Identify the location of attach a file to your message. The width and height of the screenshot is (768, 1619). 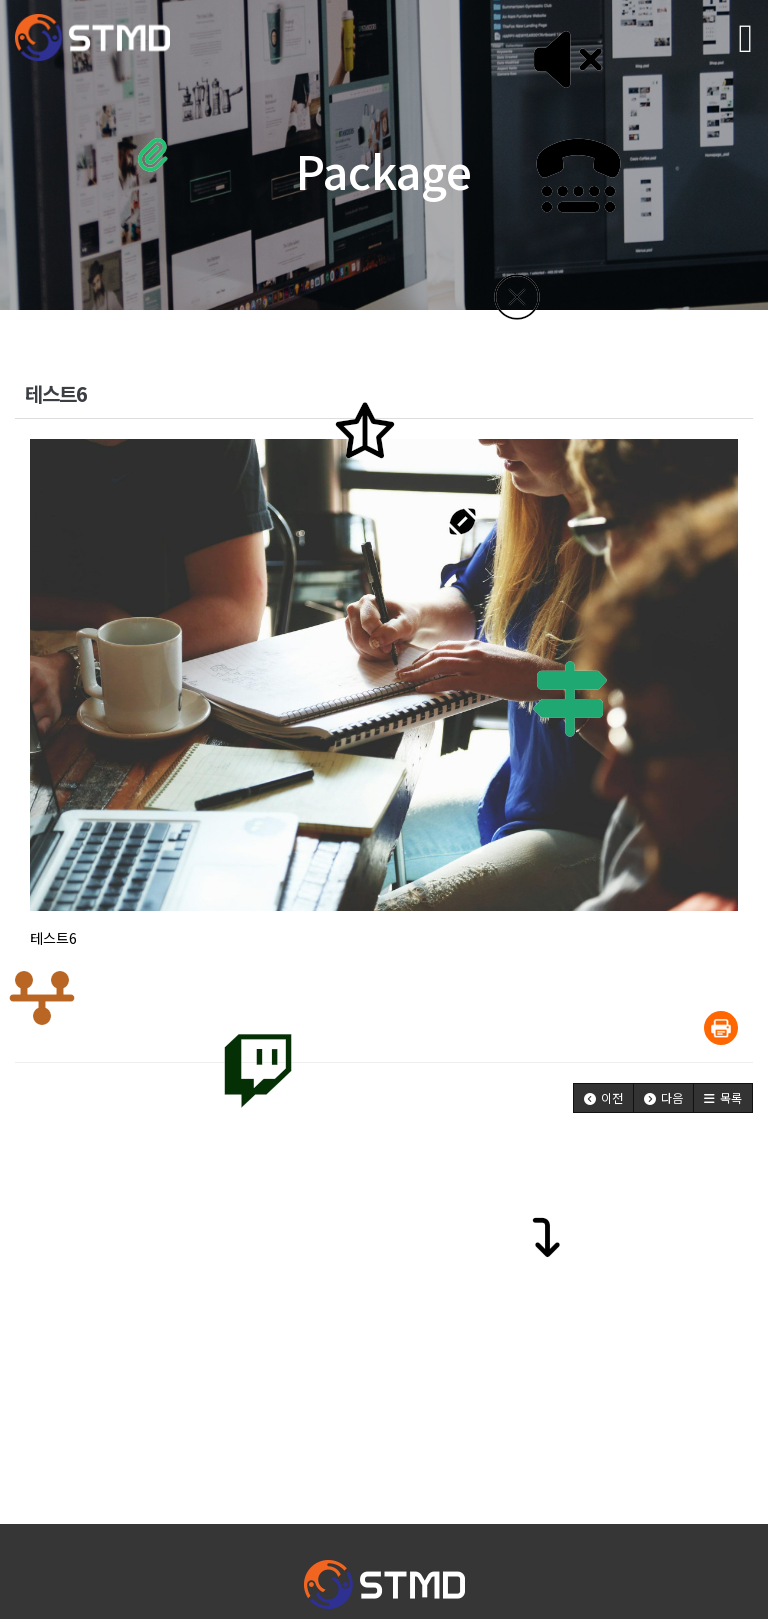
(153, 155).